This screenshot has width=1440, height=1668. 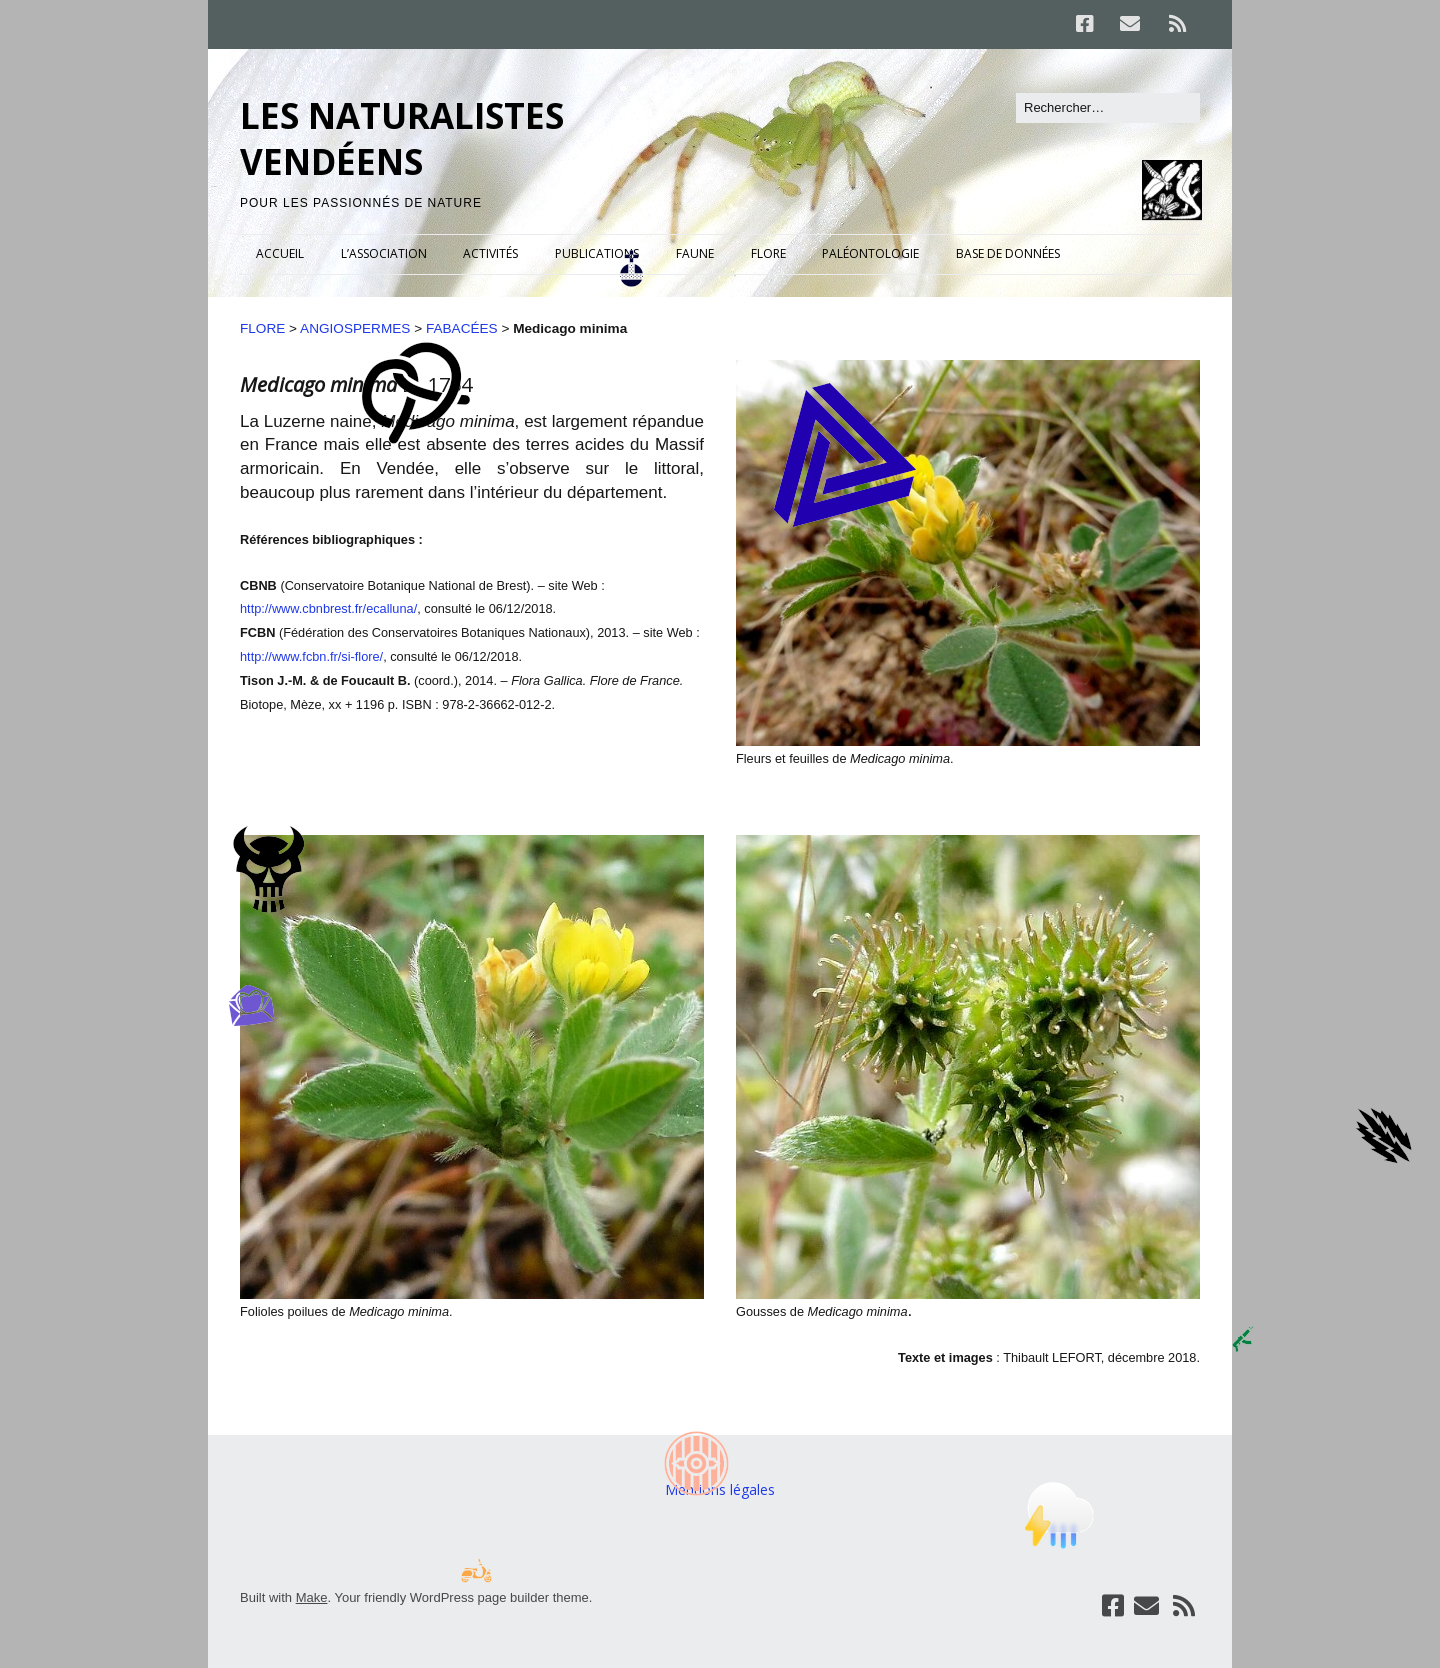 I want to click on browse bakery or snack items, so click(x=416, y=393).